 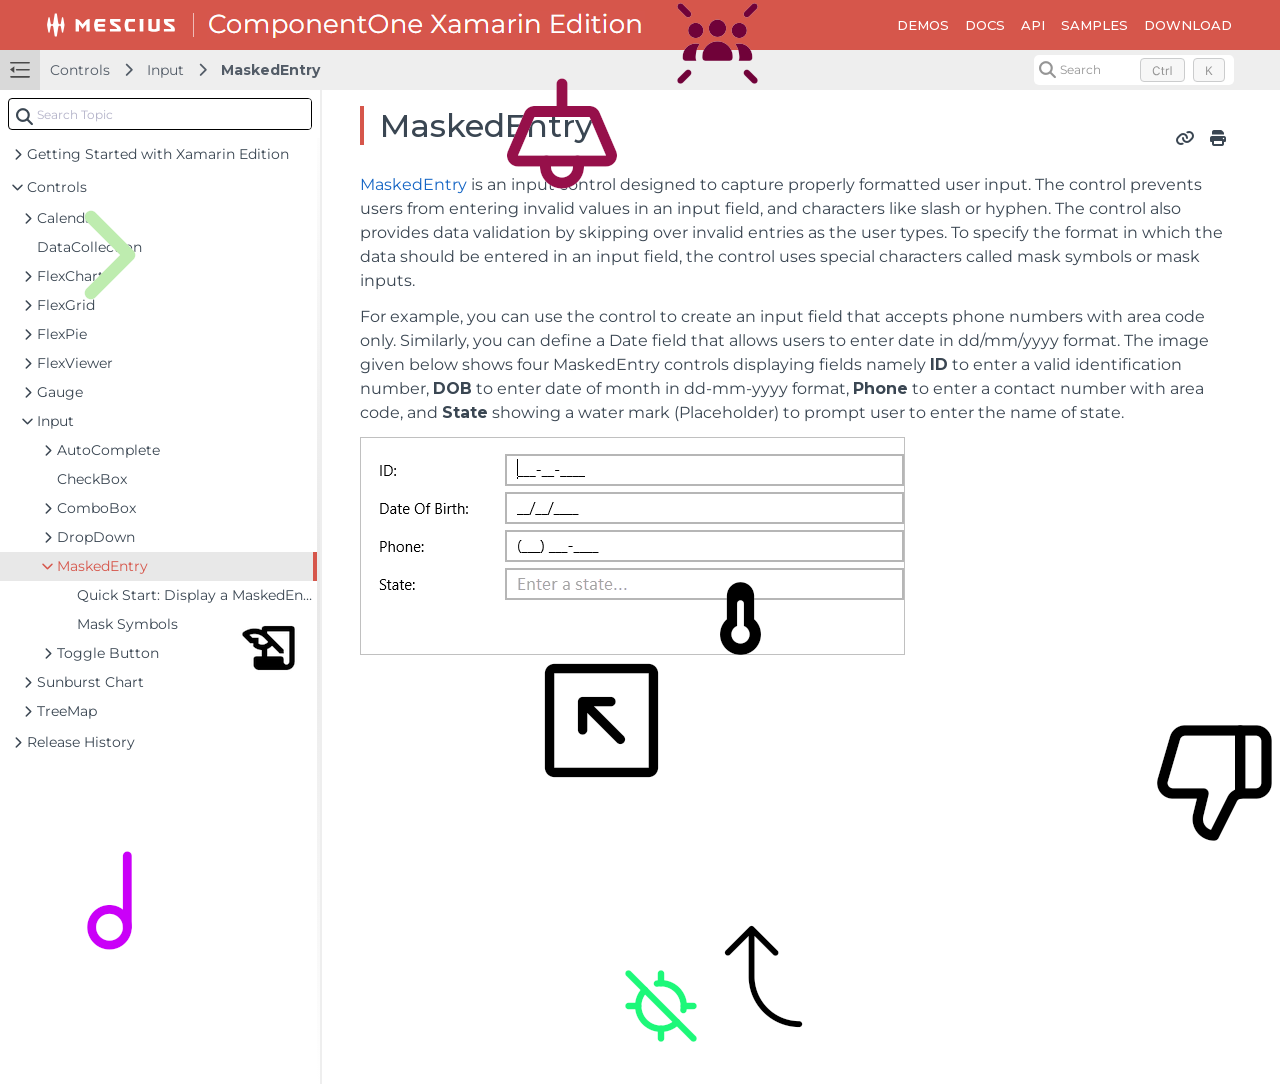 I want to click on access music library or audio files, so click(x=109, y=900).